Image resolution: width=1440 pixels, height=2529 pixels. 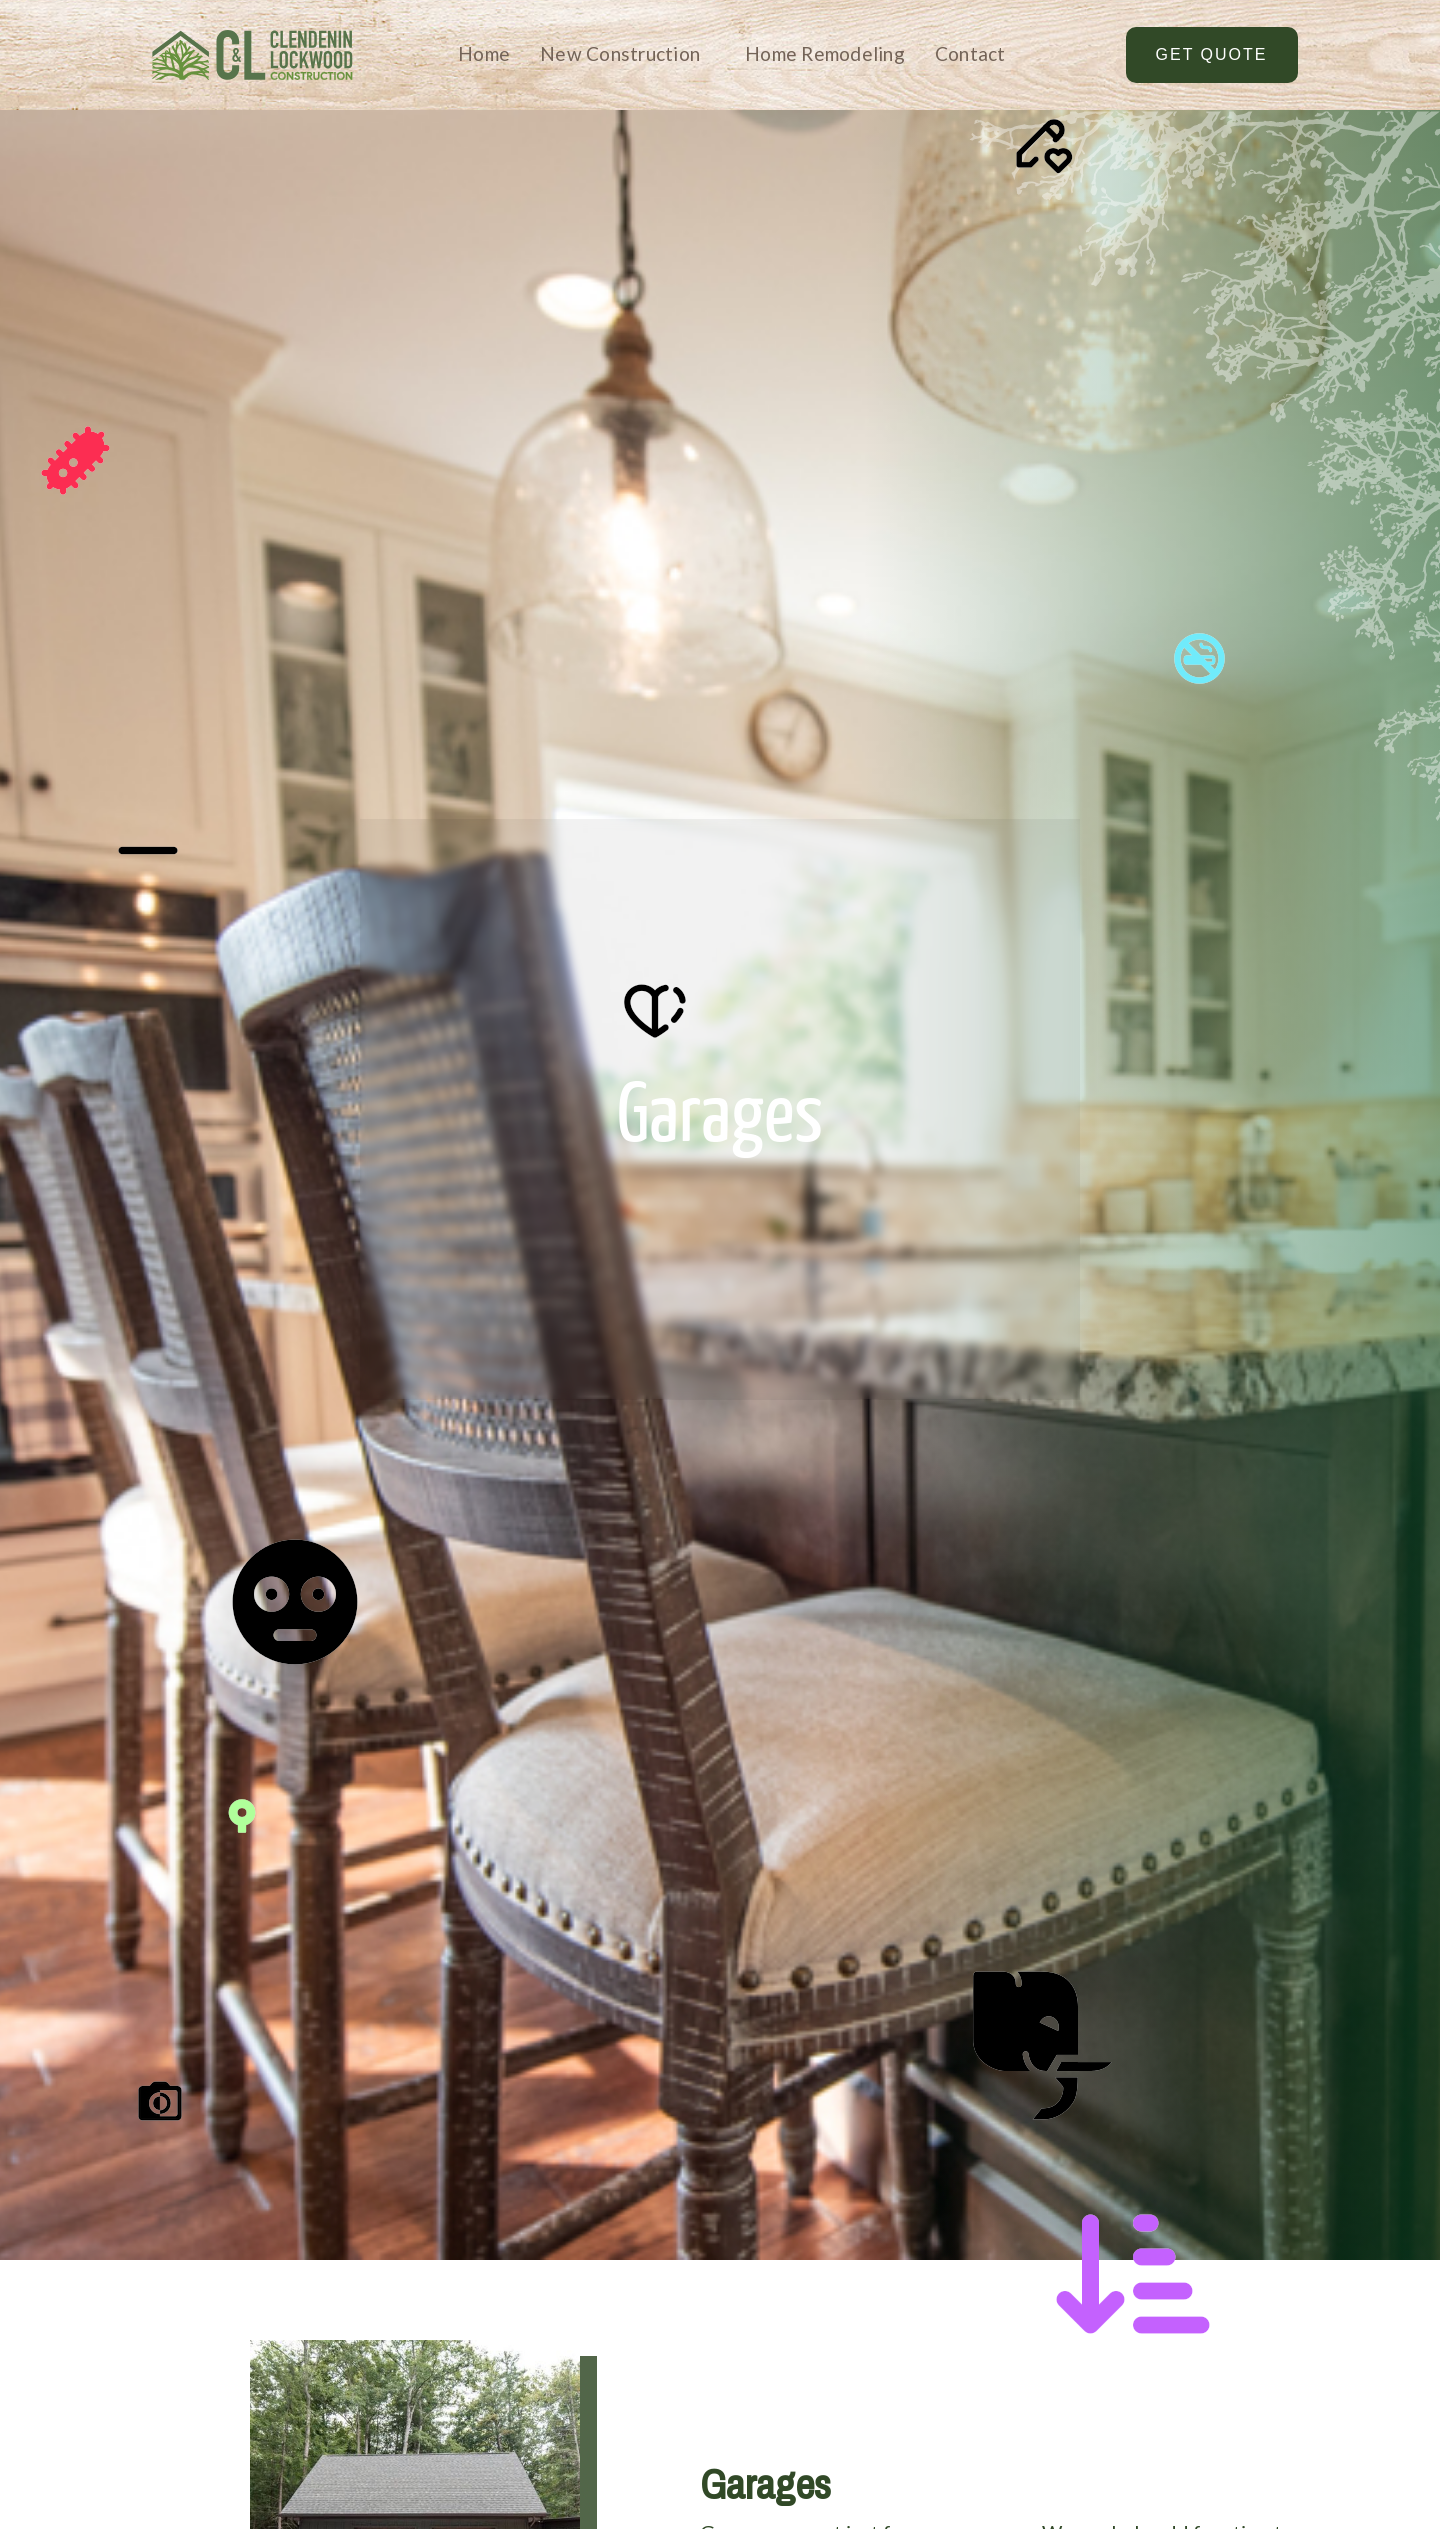 I want to click on sort items in descending order, so click(x=1133, y=2274).